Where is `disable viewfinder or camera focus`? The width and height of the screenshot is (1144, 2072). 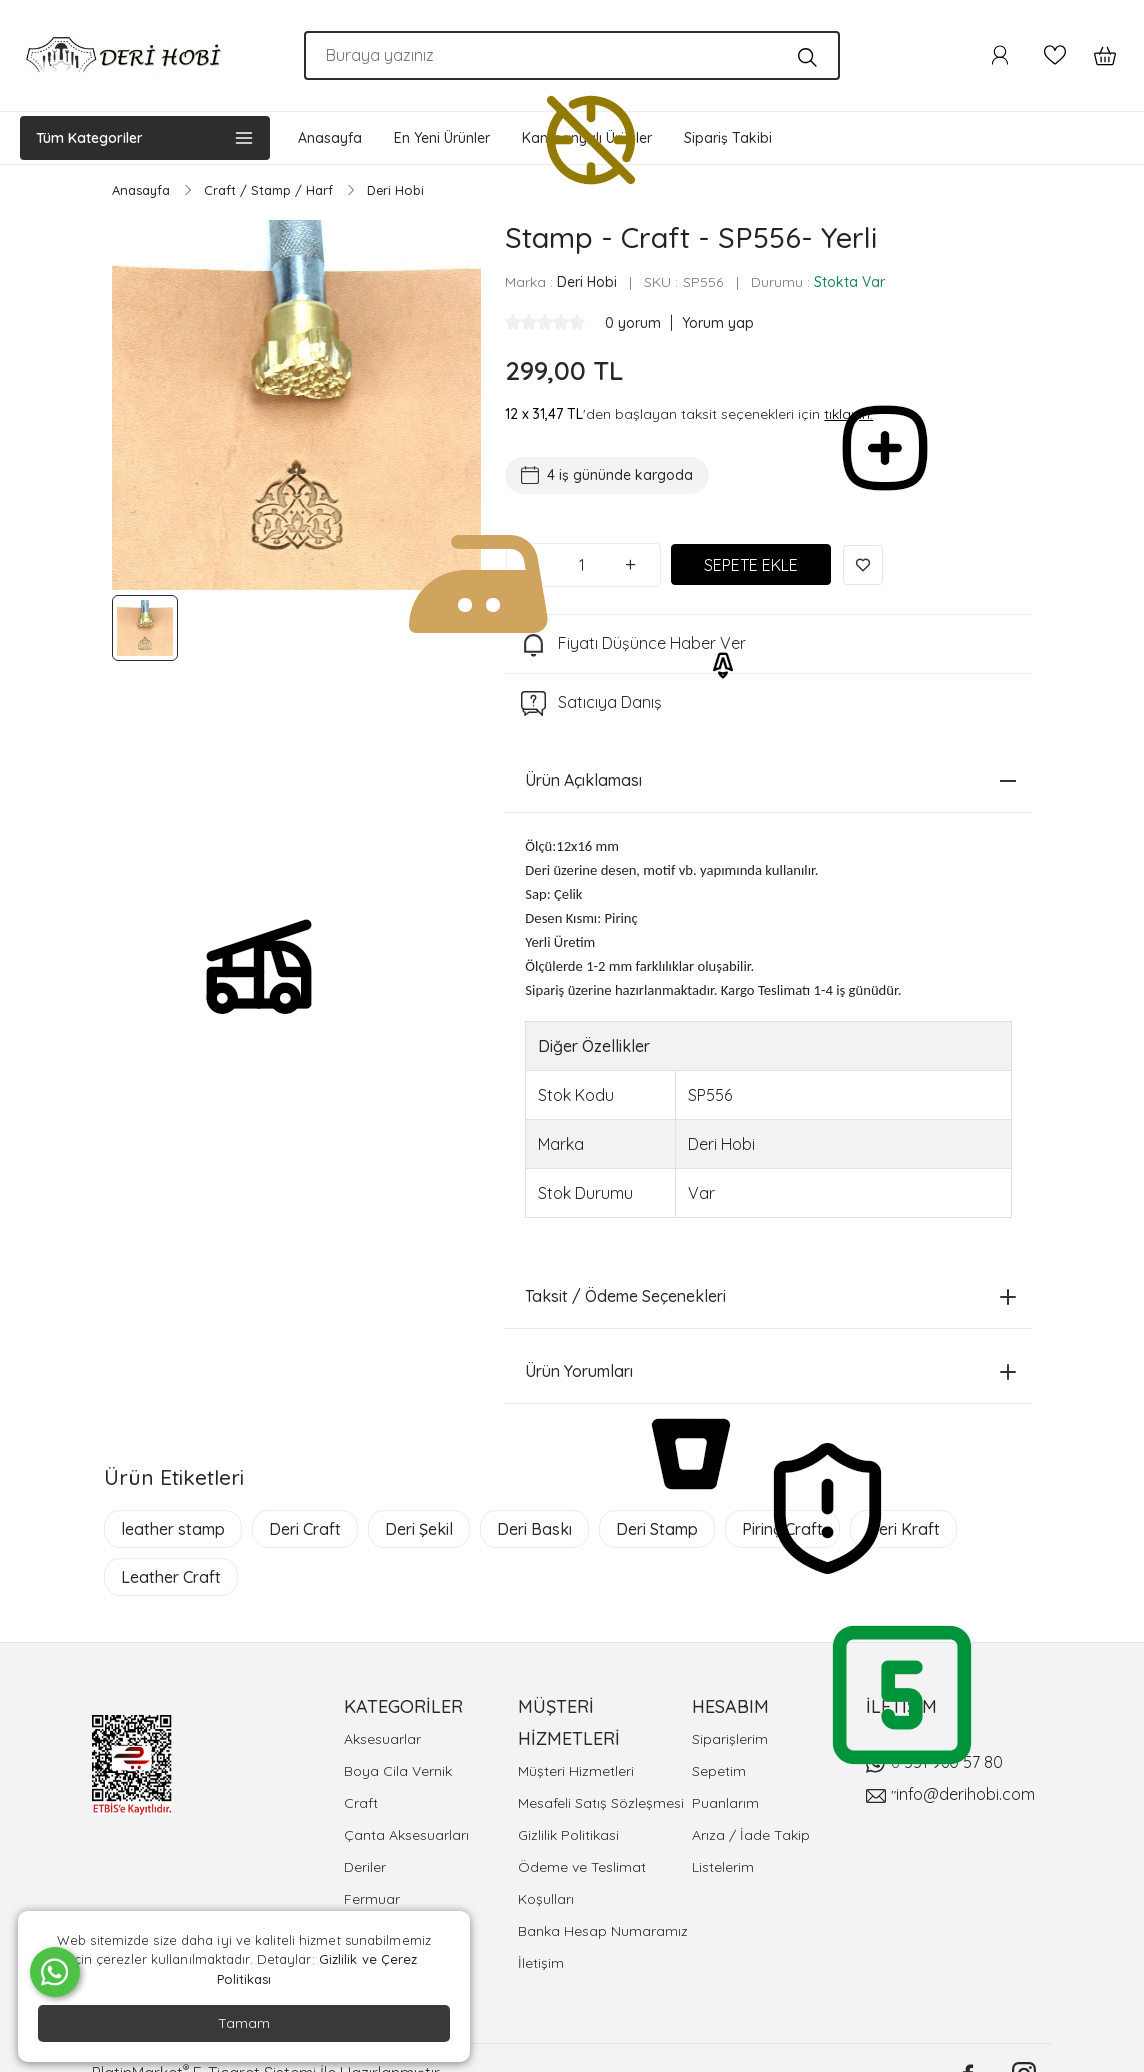 disable viewfinder or camera focus is located at coordinates (591, 140).